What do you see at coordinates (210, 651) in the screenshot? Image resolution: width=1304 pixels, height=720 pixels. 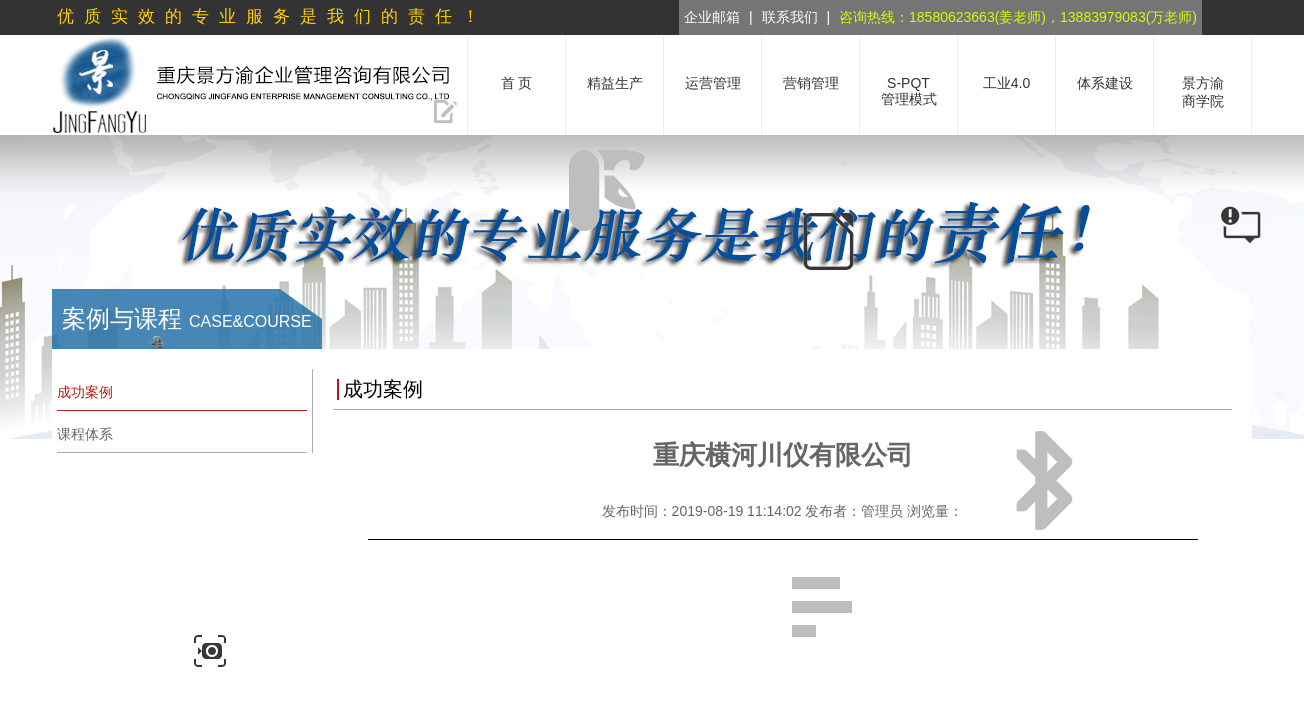 I see `start screen recording with Kooha` at bounding box center [210, 651].